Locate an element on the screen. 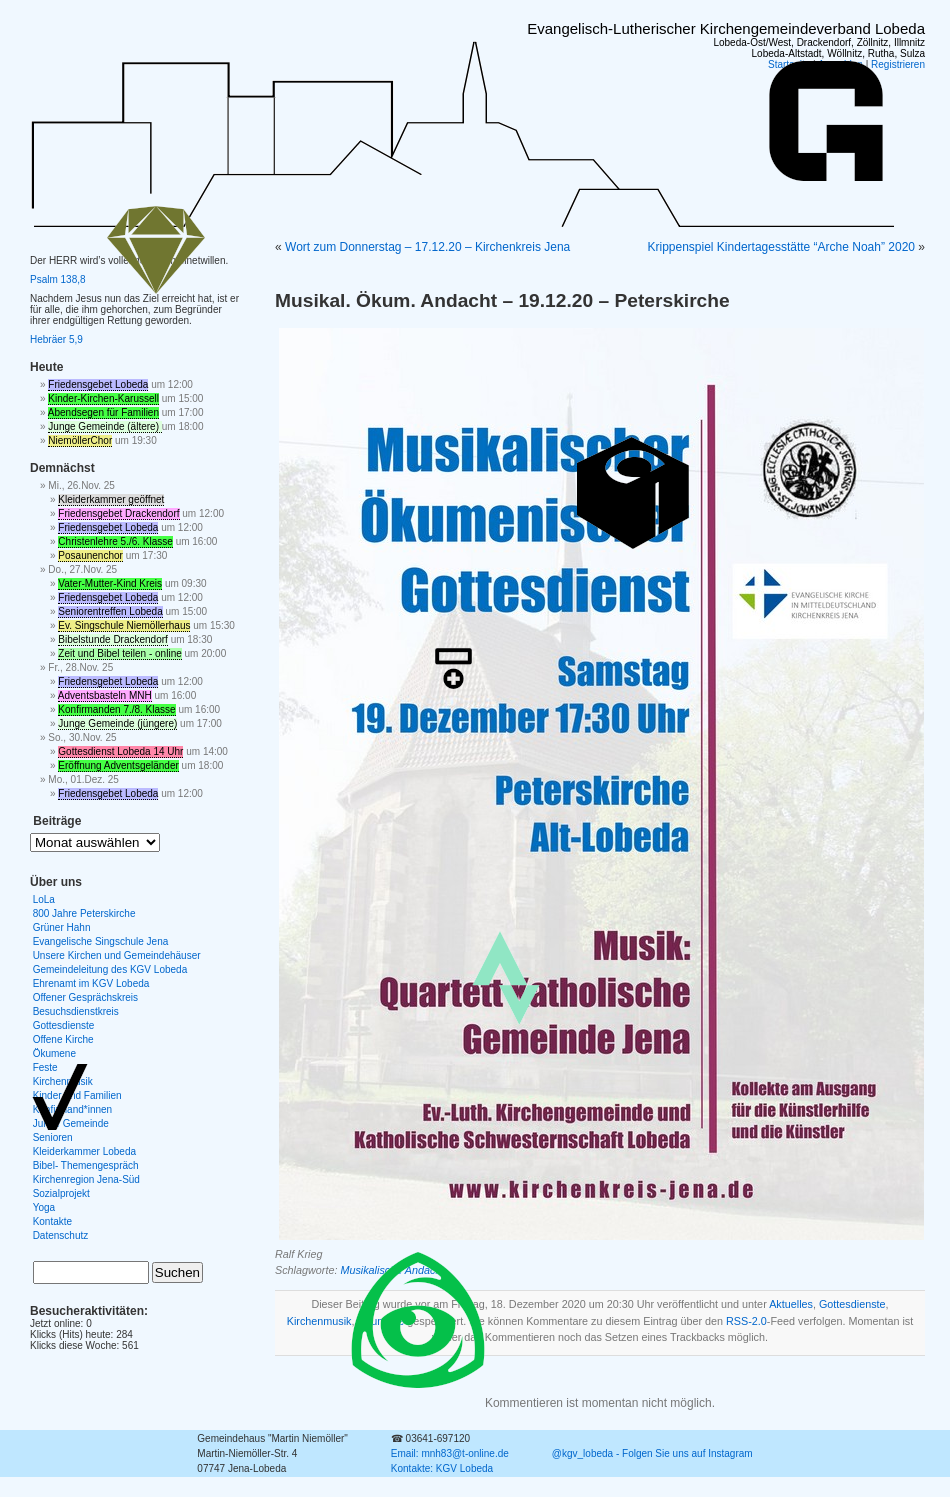  conan c/c++ package manager logo is located at coordinates (633, 493).